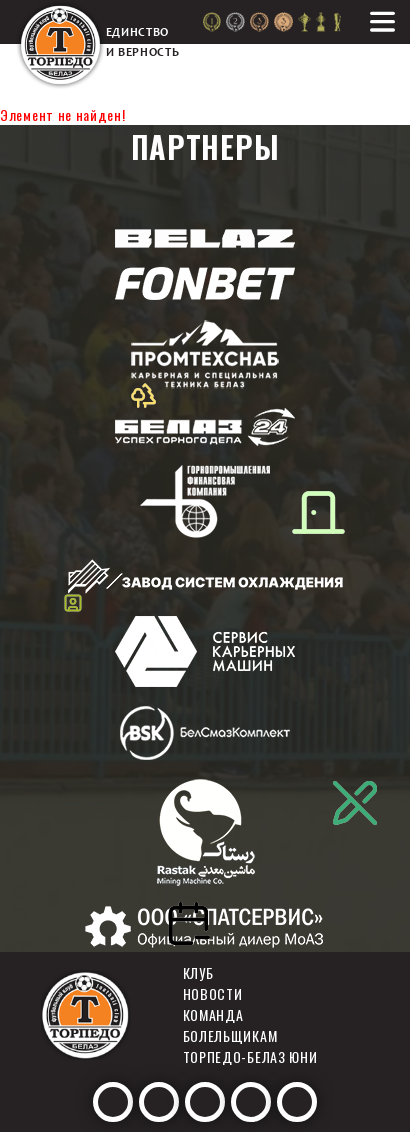 The height and width of the screenshot is (1132, 410). Describe the element at coordinates (144, 395) in the screenshot. I see `view parks or natural areas nearby` at that location.